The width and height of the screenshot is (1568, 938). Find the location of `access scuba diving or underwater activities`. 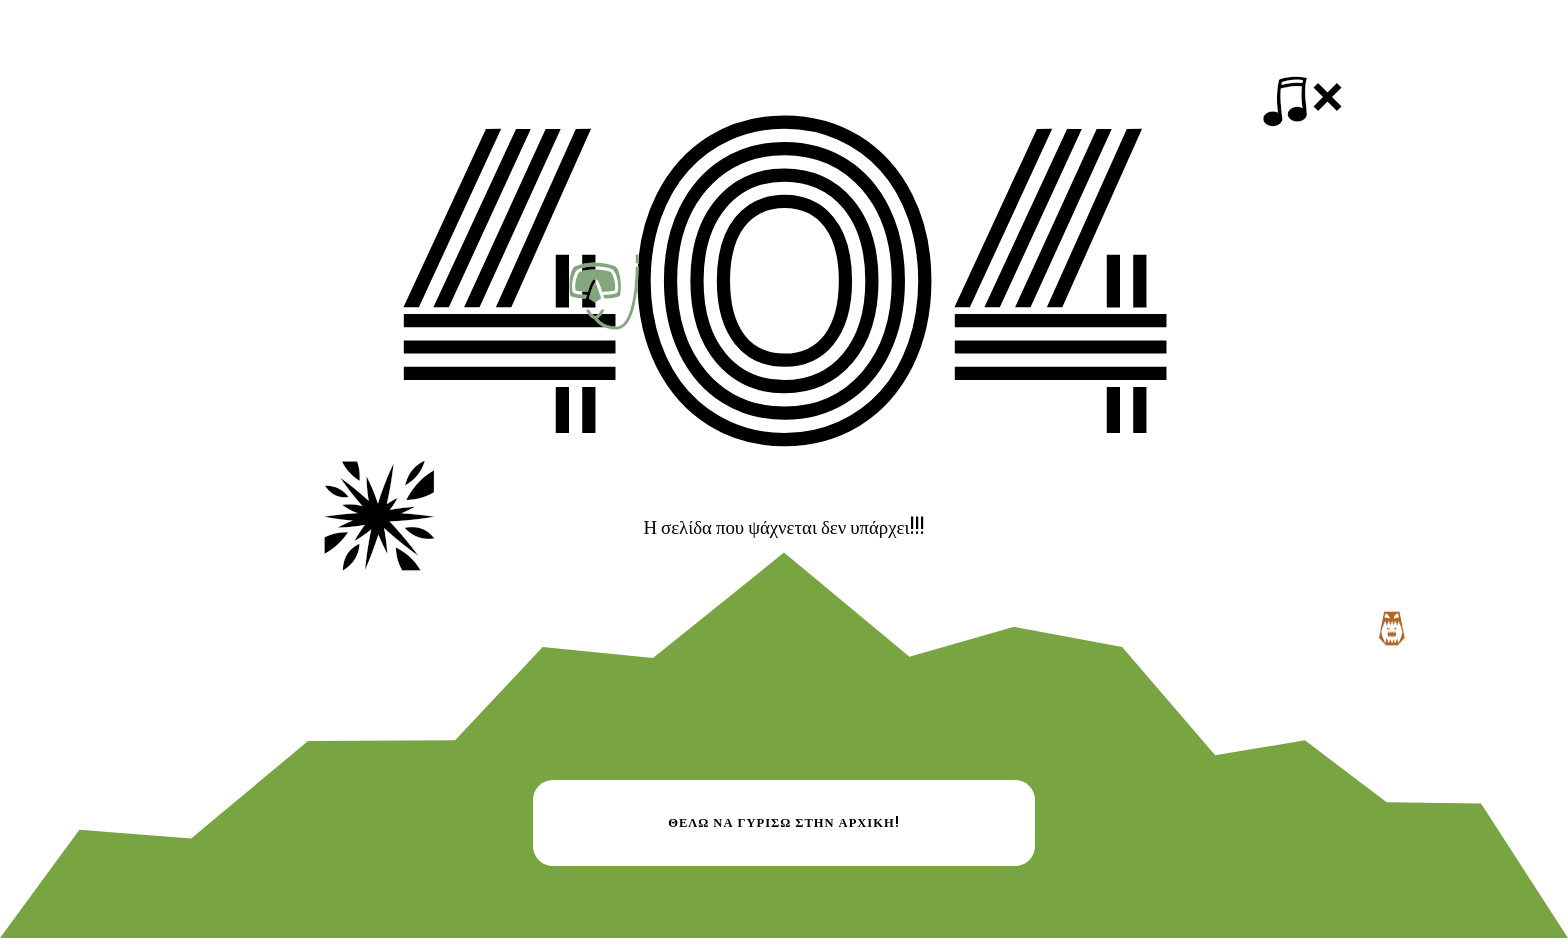

access scuba diving or underwater activities is located at coordinates (604, 292).